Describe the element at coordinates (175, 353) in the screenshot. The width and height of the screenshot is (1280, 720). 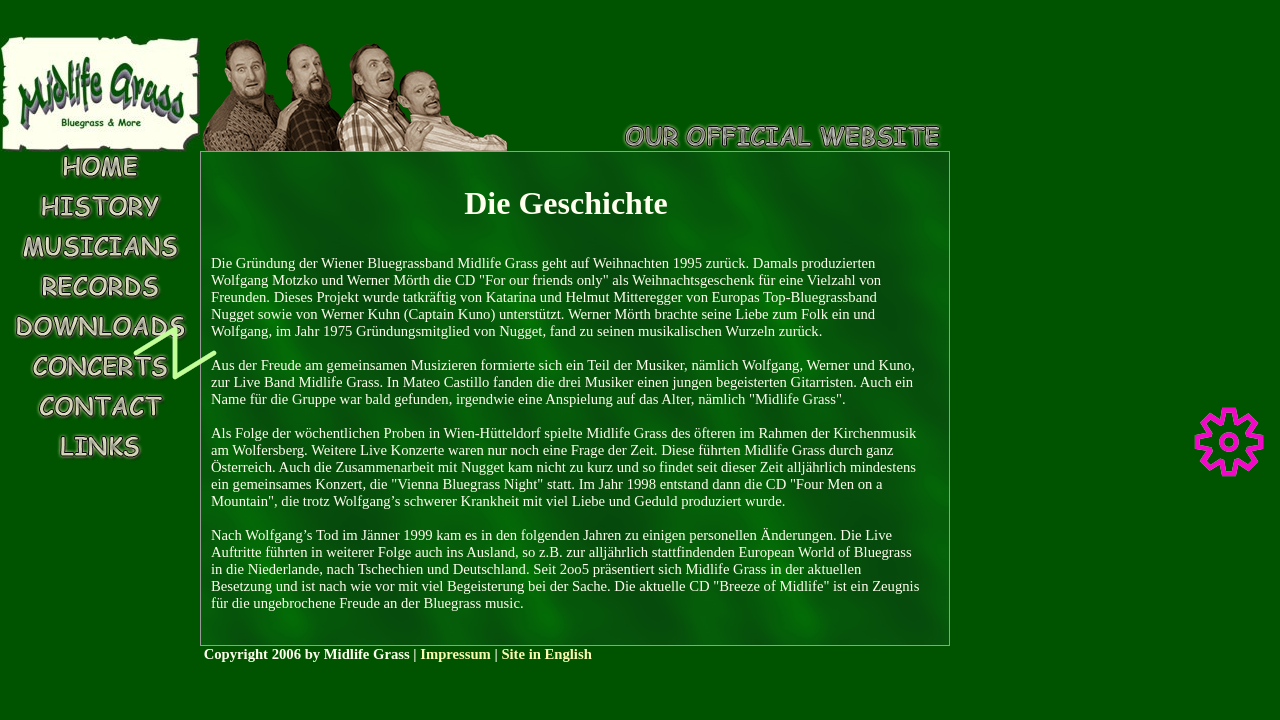
I see `select sawtooth waveform in audio synthesizer` at that location.